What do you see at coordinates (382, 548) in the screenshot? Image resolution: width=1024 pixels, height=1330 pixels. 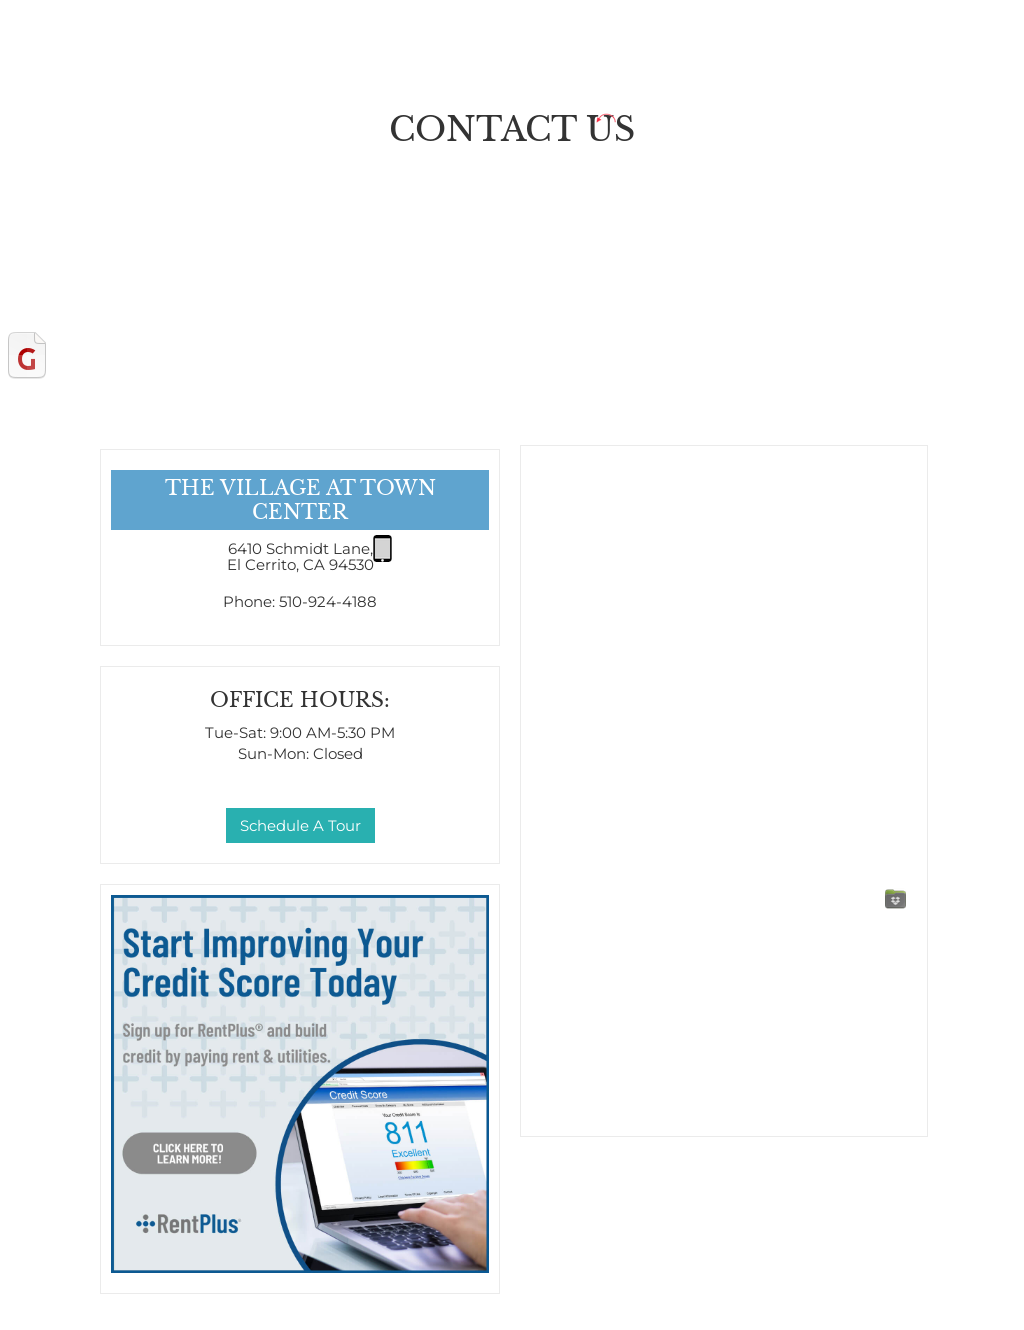 I see `view connected iPad Air device` at bounding box center [382, 548].